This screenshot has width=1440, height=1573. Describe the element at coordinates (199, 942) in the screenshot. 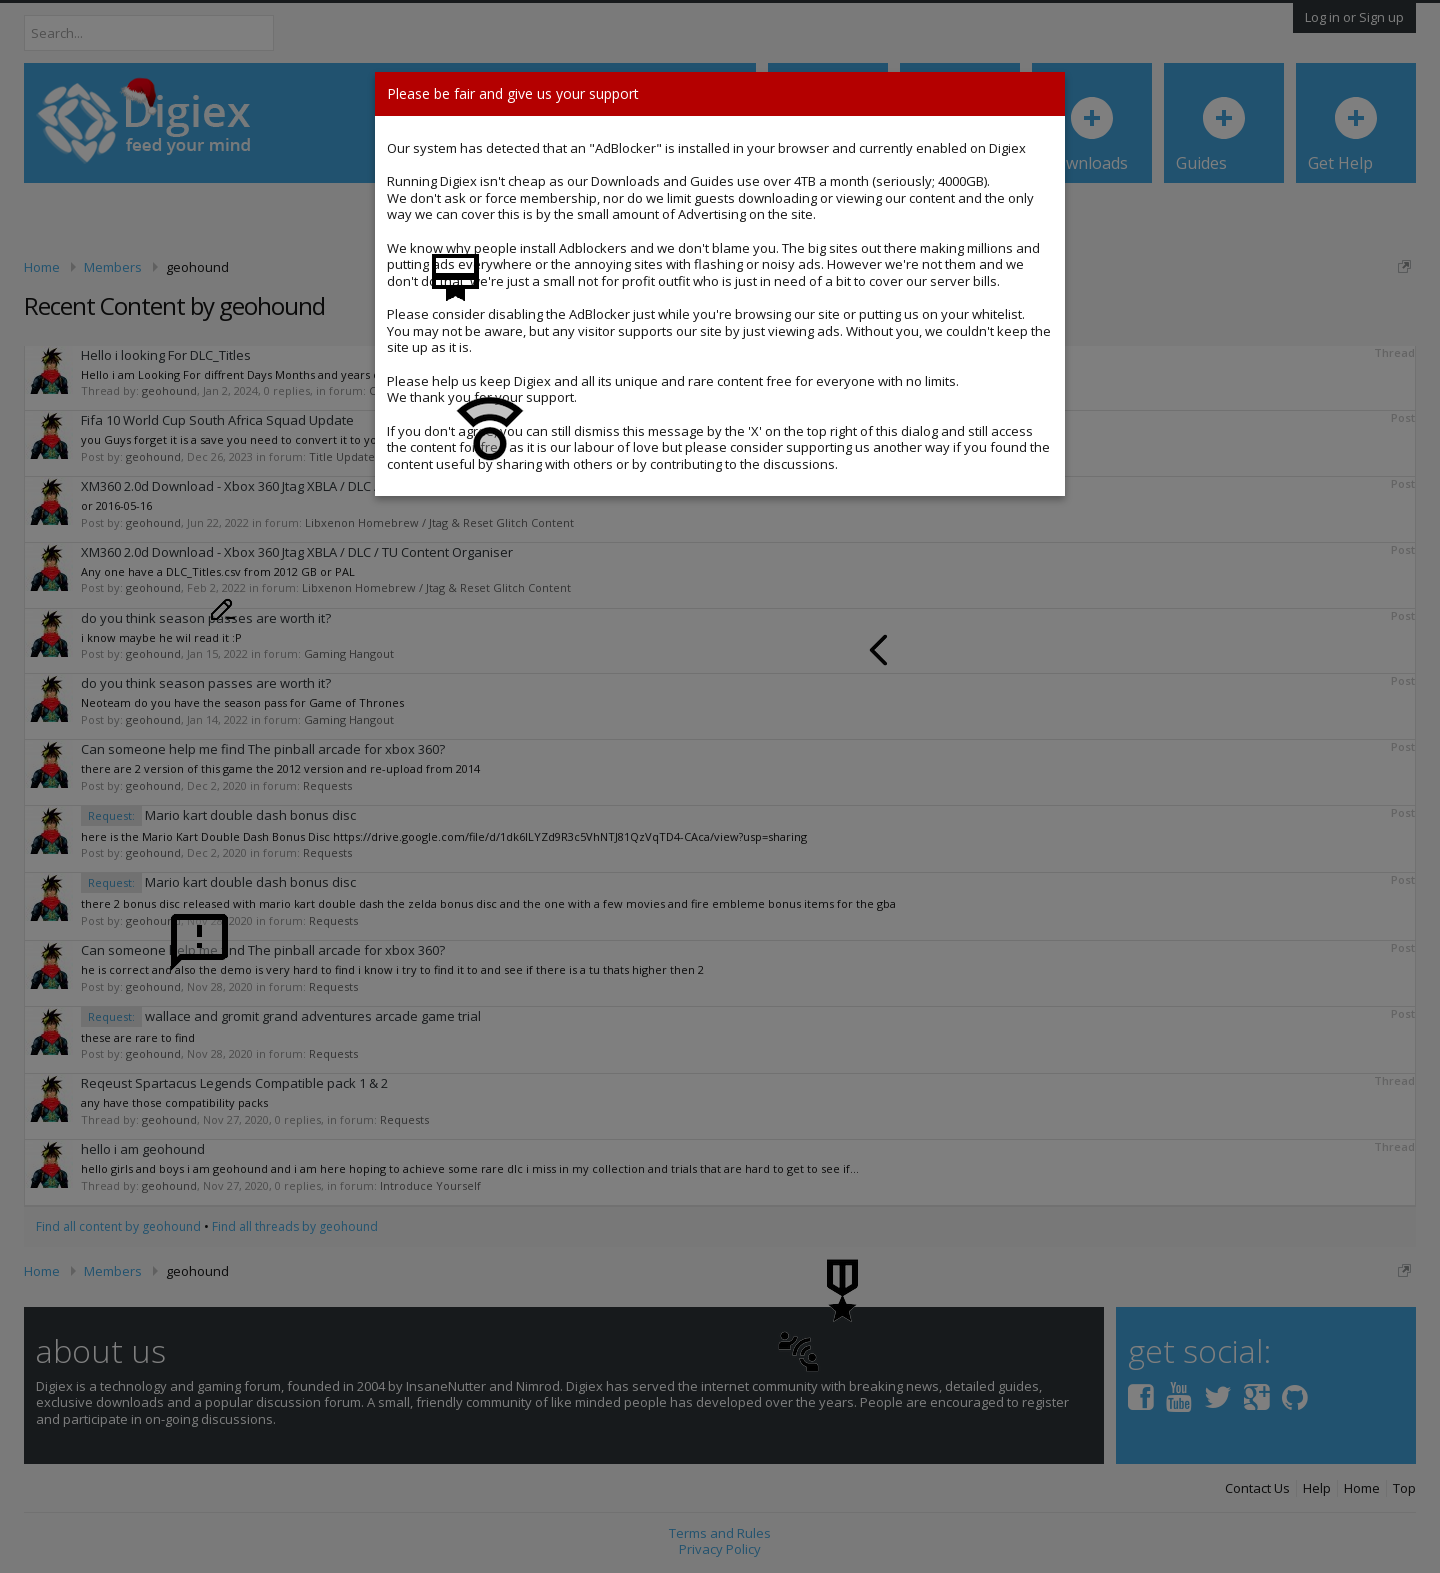

I see `indicates a failed or undelivered text message` at that location.